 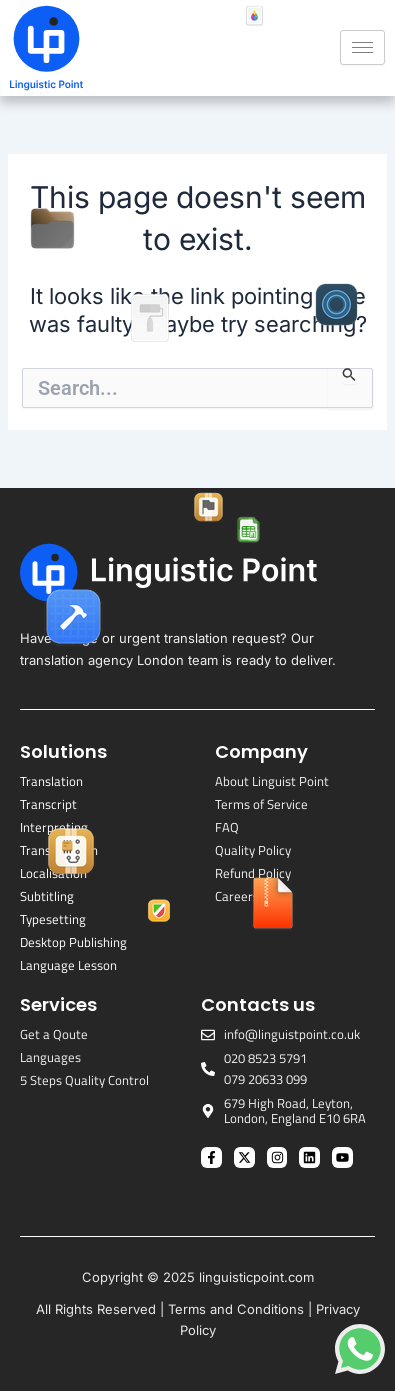 I want to click on launch armagetron game, so click(x=336, y=304).